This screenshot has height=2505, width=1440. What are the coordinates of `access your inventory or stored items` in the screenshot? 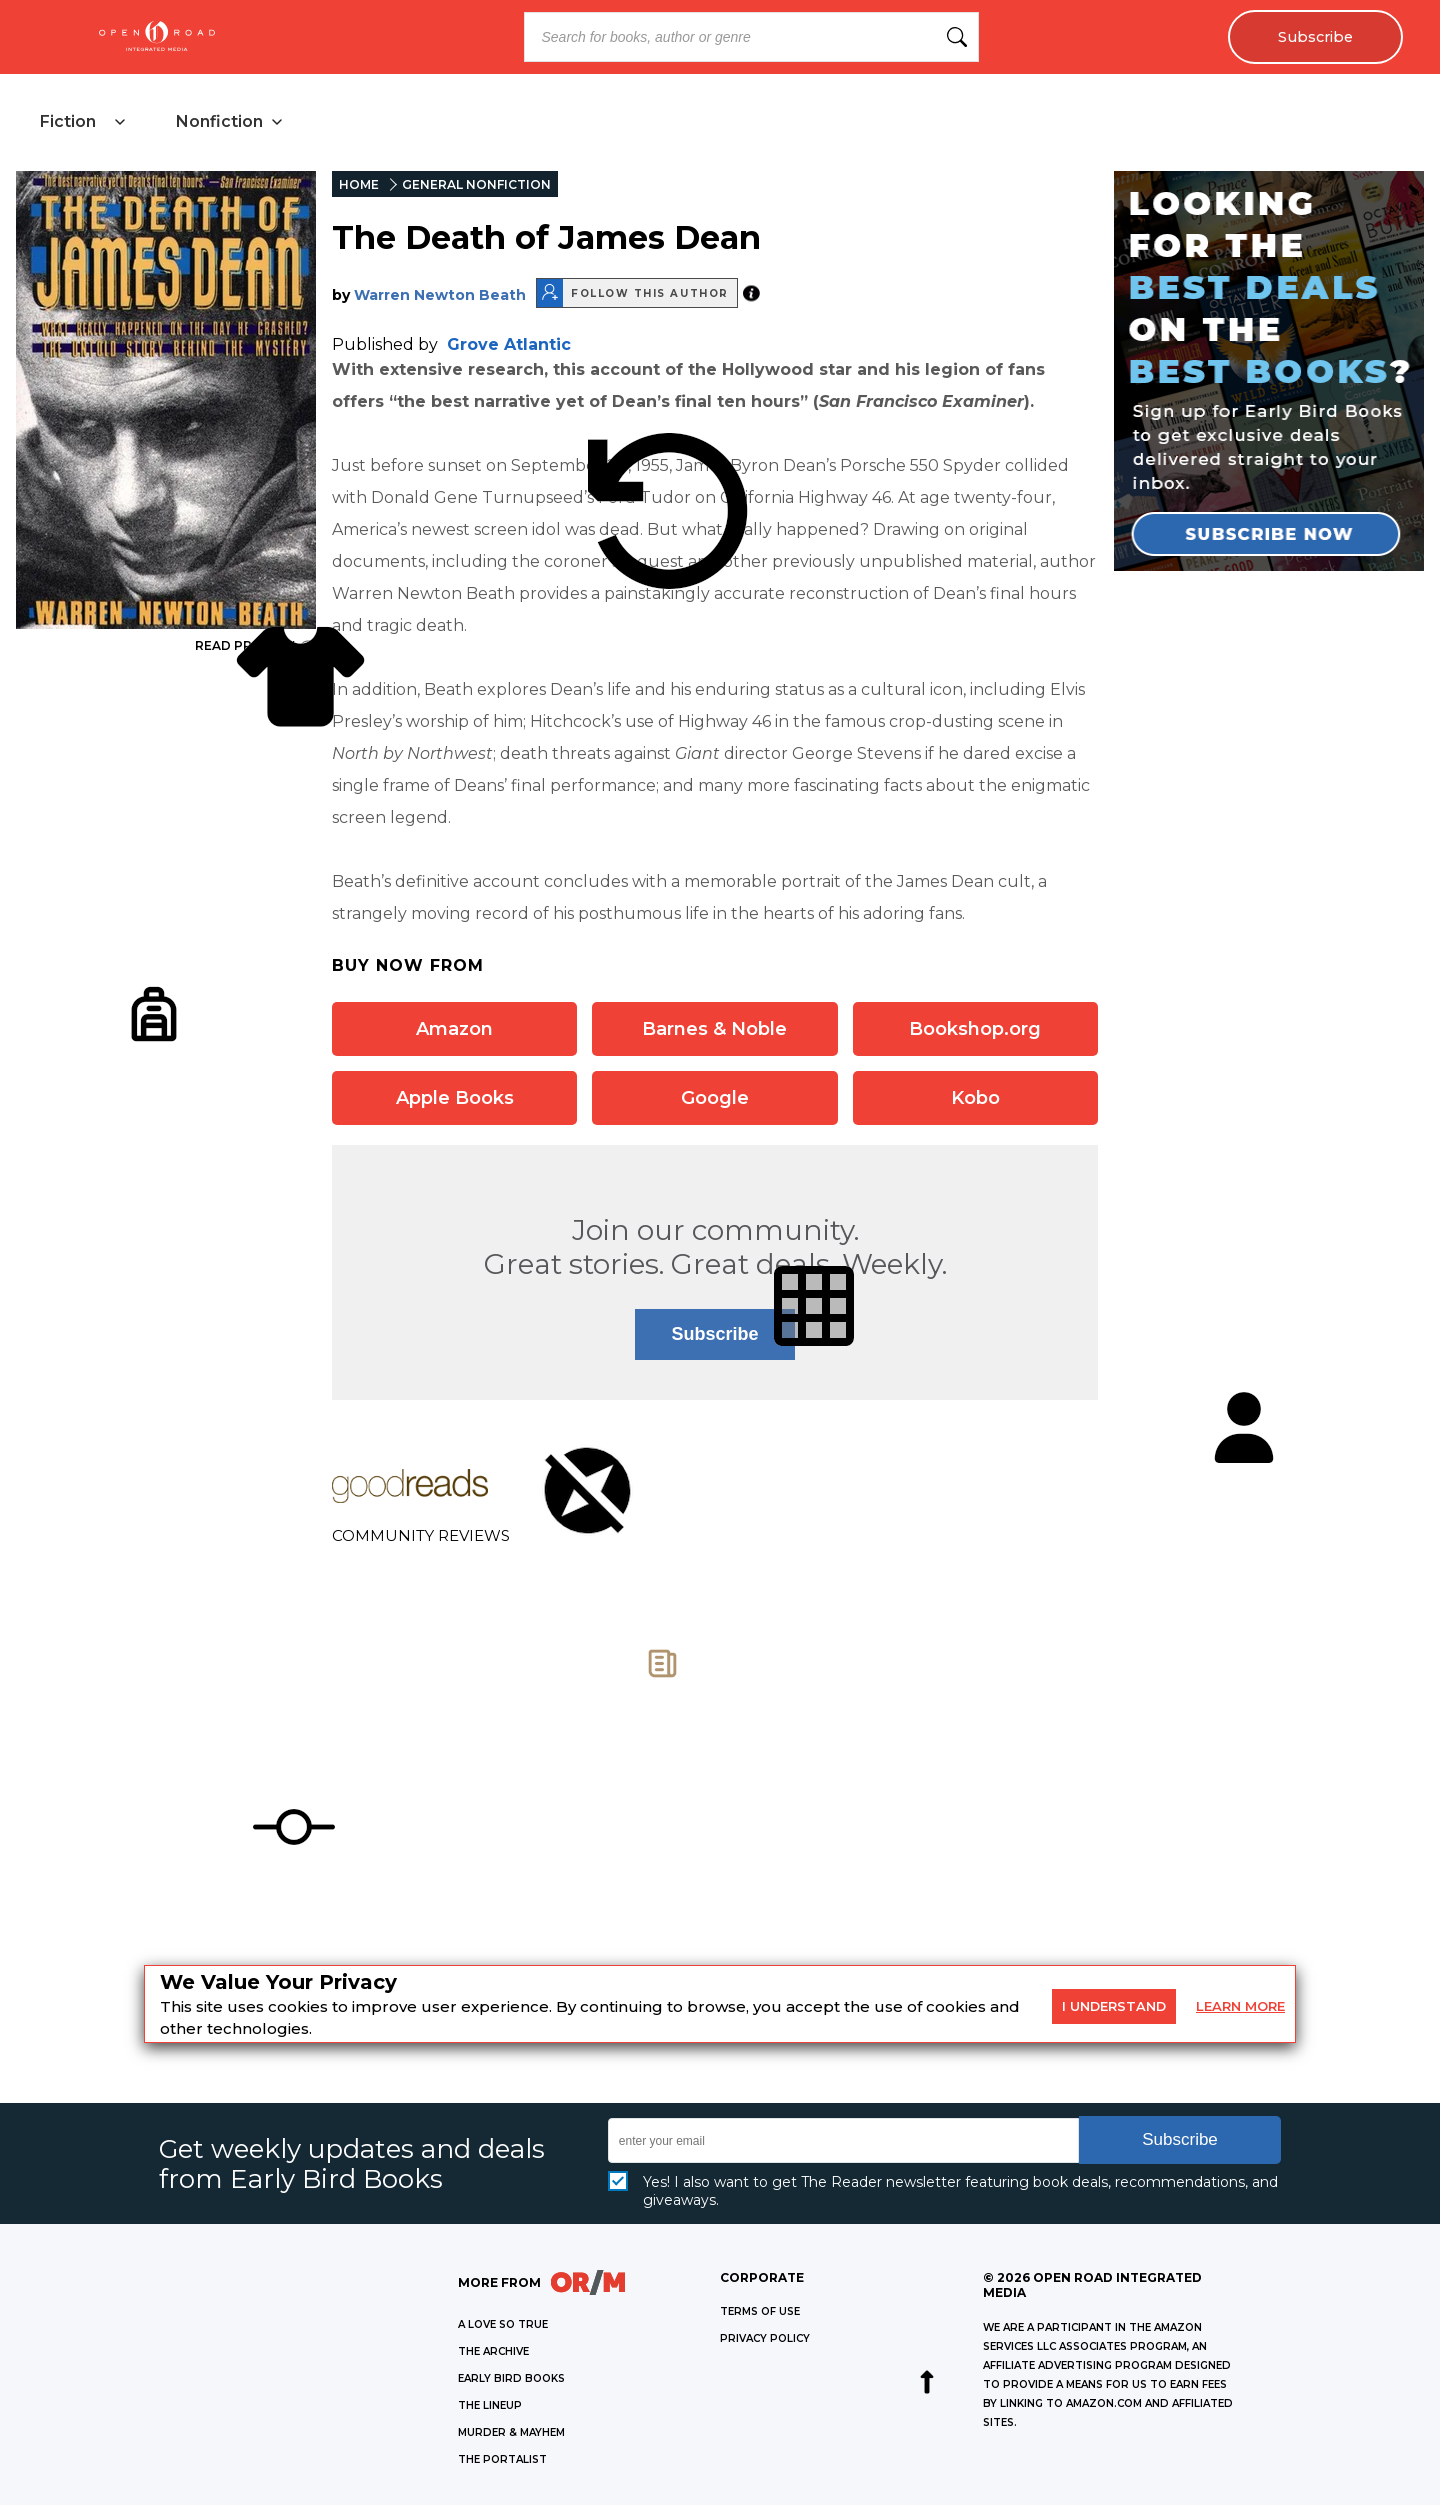 It's located at (154, 1015).